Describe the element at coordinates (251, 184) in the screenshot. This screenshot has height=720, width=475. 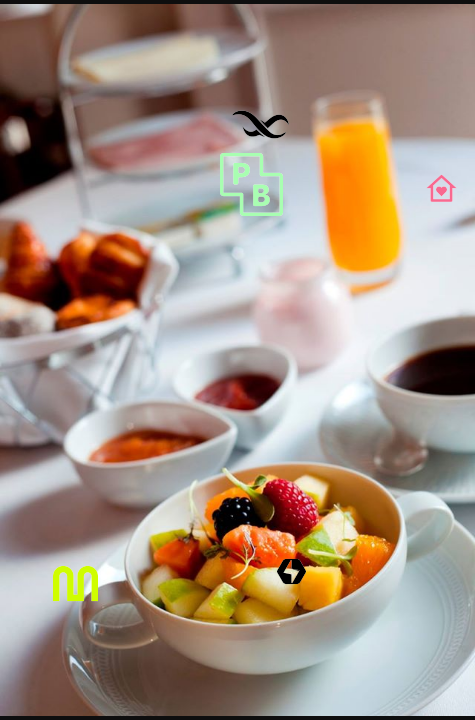
I see `pocketbase logo - open-source backend service` at that location.